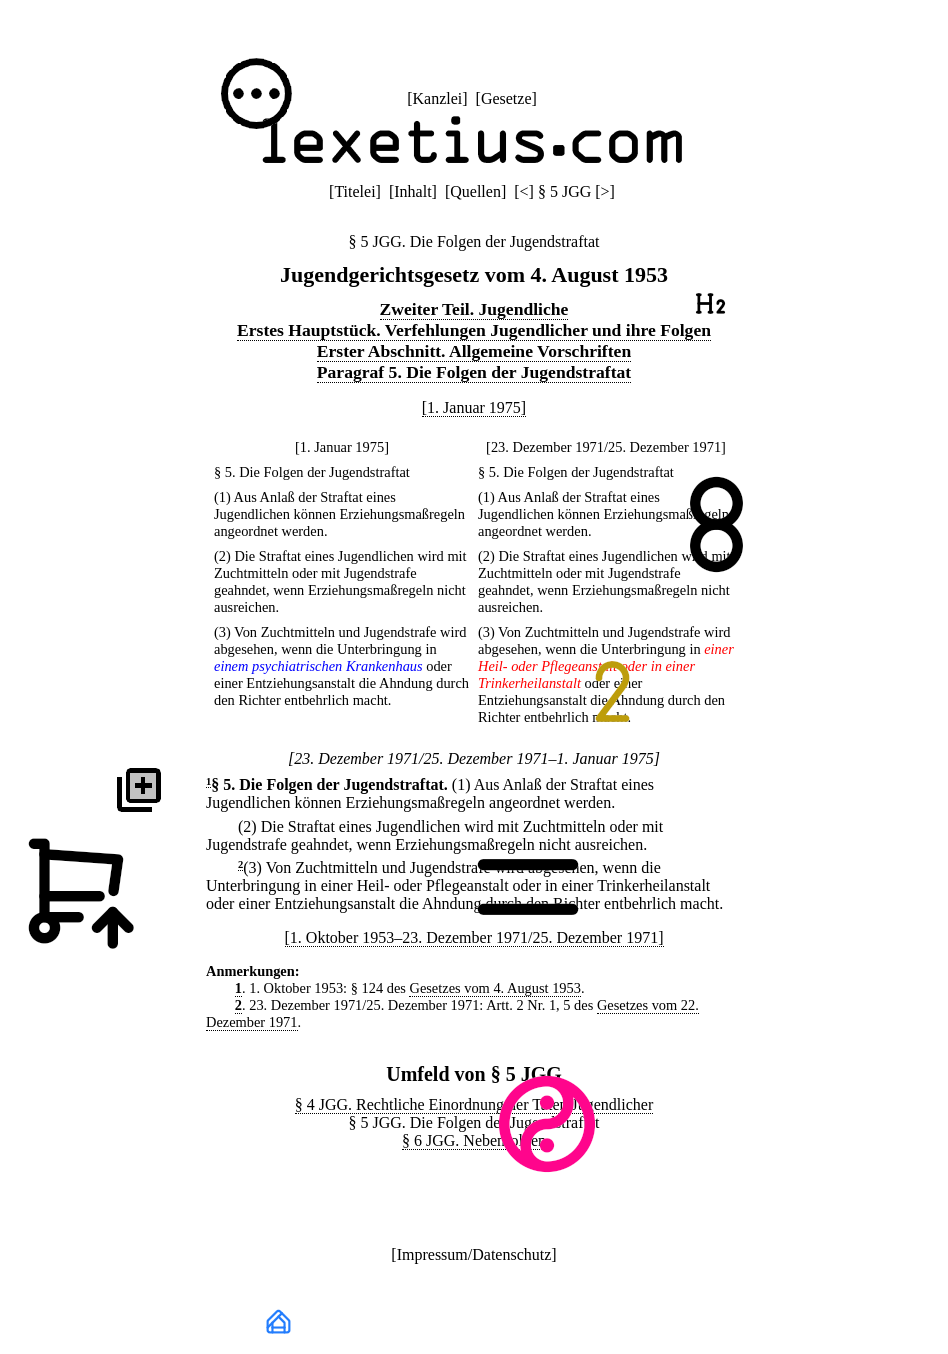 This screenshot has height=1354, width=948. Describe the element at coordinates (76, 891) in the screenshot. I see `upload items to your cart` at that location.